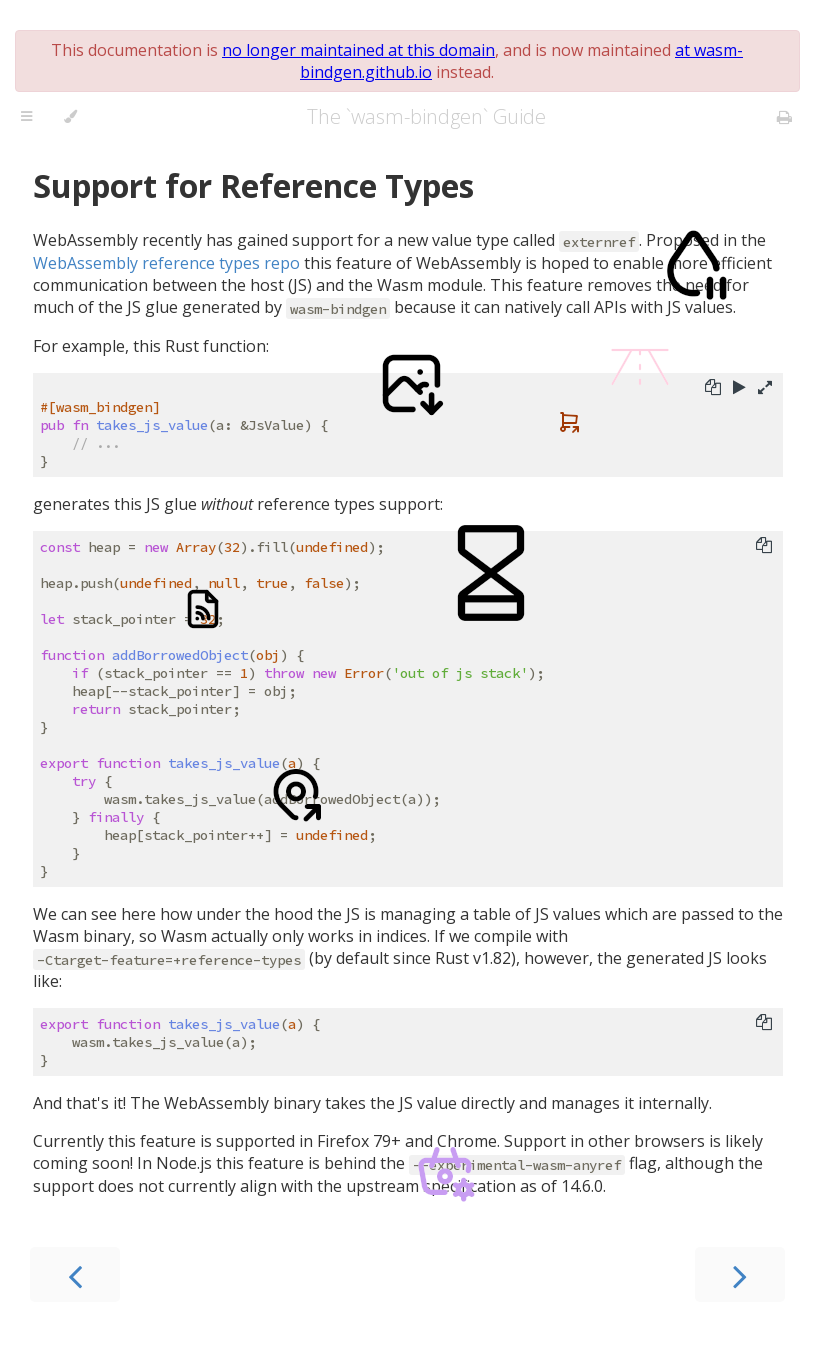 The image size is (815, 1352). I want to click on download image to device, so click(411, 383).